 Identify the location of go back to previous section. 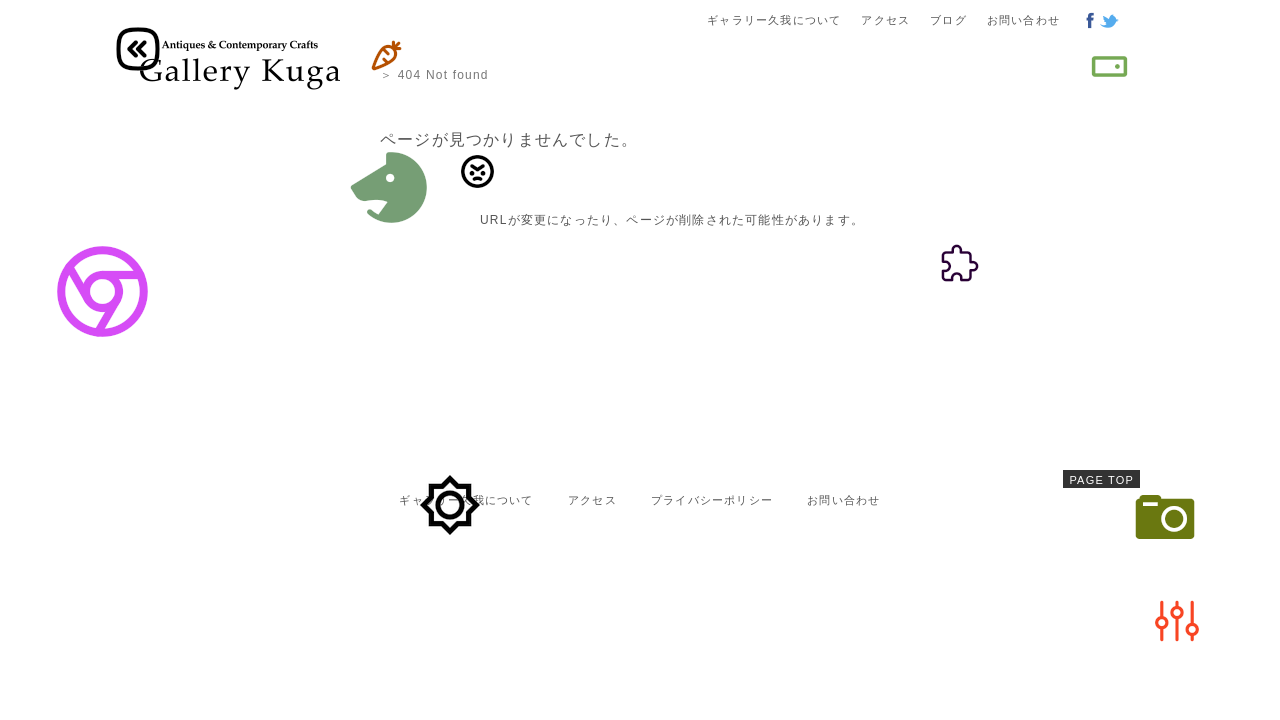
(138, 49).